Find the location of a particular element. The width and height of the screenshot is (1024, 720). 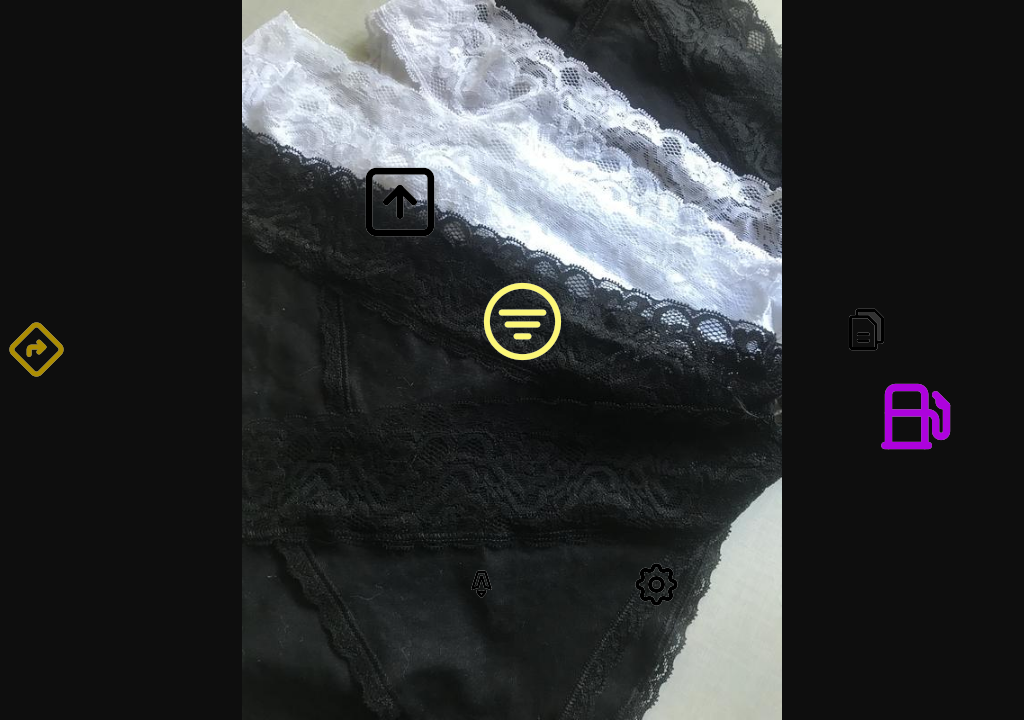

view all files or documents is located at coordinates (866, 329).